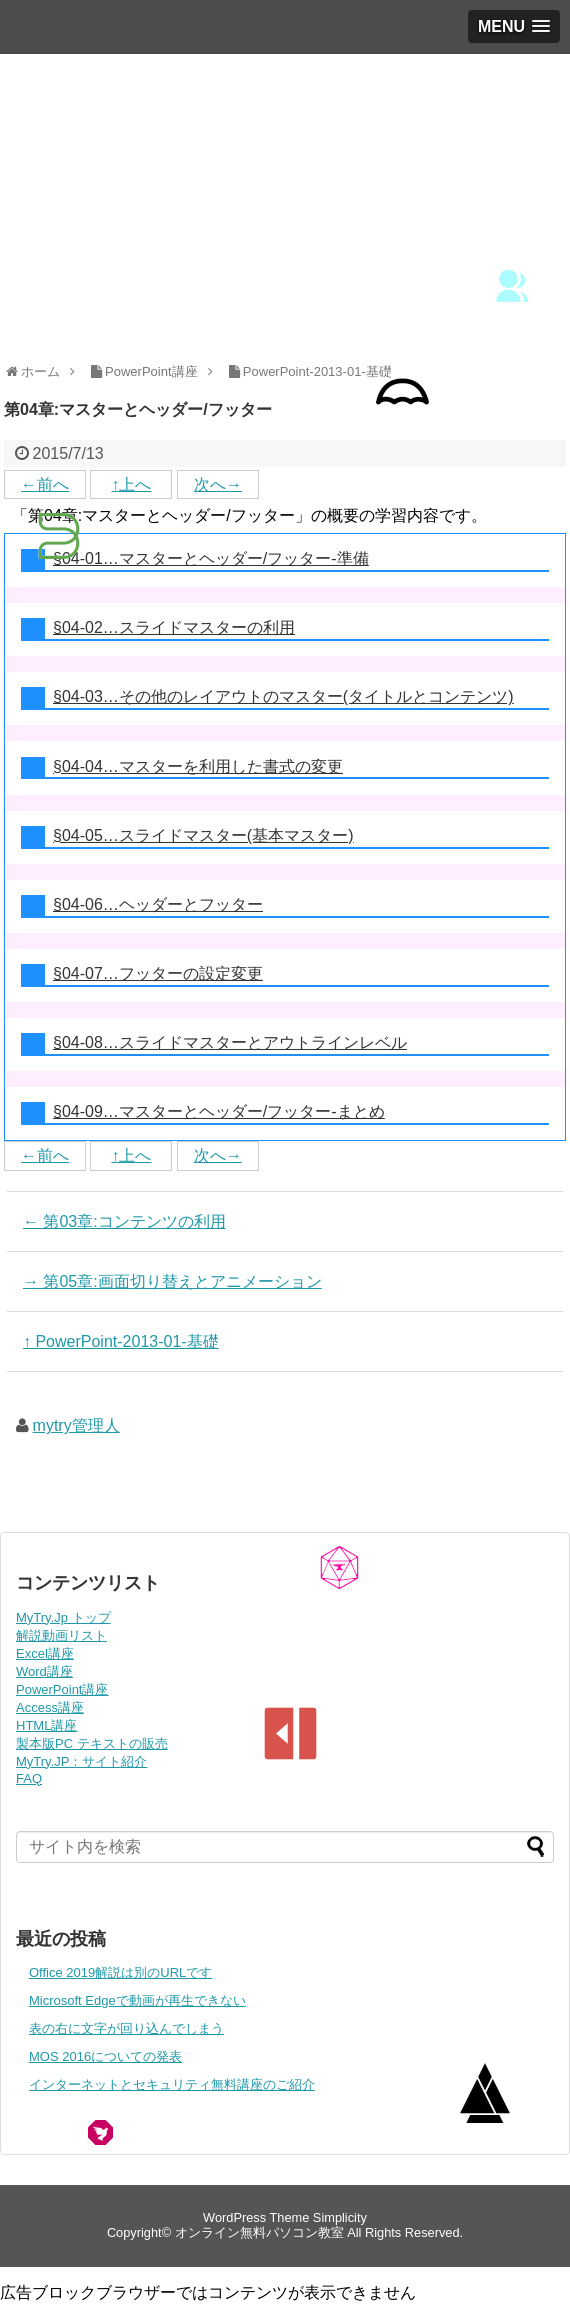 The width and height of the screenshot is (570, 2320). I want to click on bluesound brand logo, so click(59, 536).